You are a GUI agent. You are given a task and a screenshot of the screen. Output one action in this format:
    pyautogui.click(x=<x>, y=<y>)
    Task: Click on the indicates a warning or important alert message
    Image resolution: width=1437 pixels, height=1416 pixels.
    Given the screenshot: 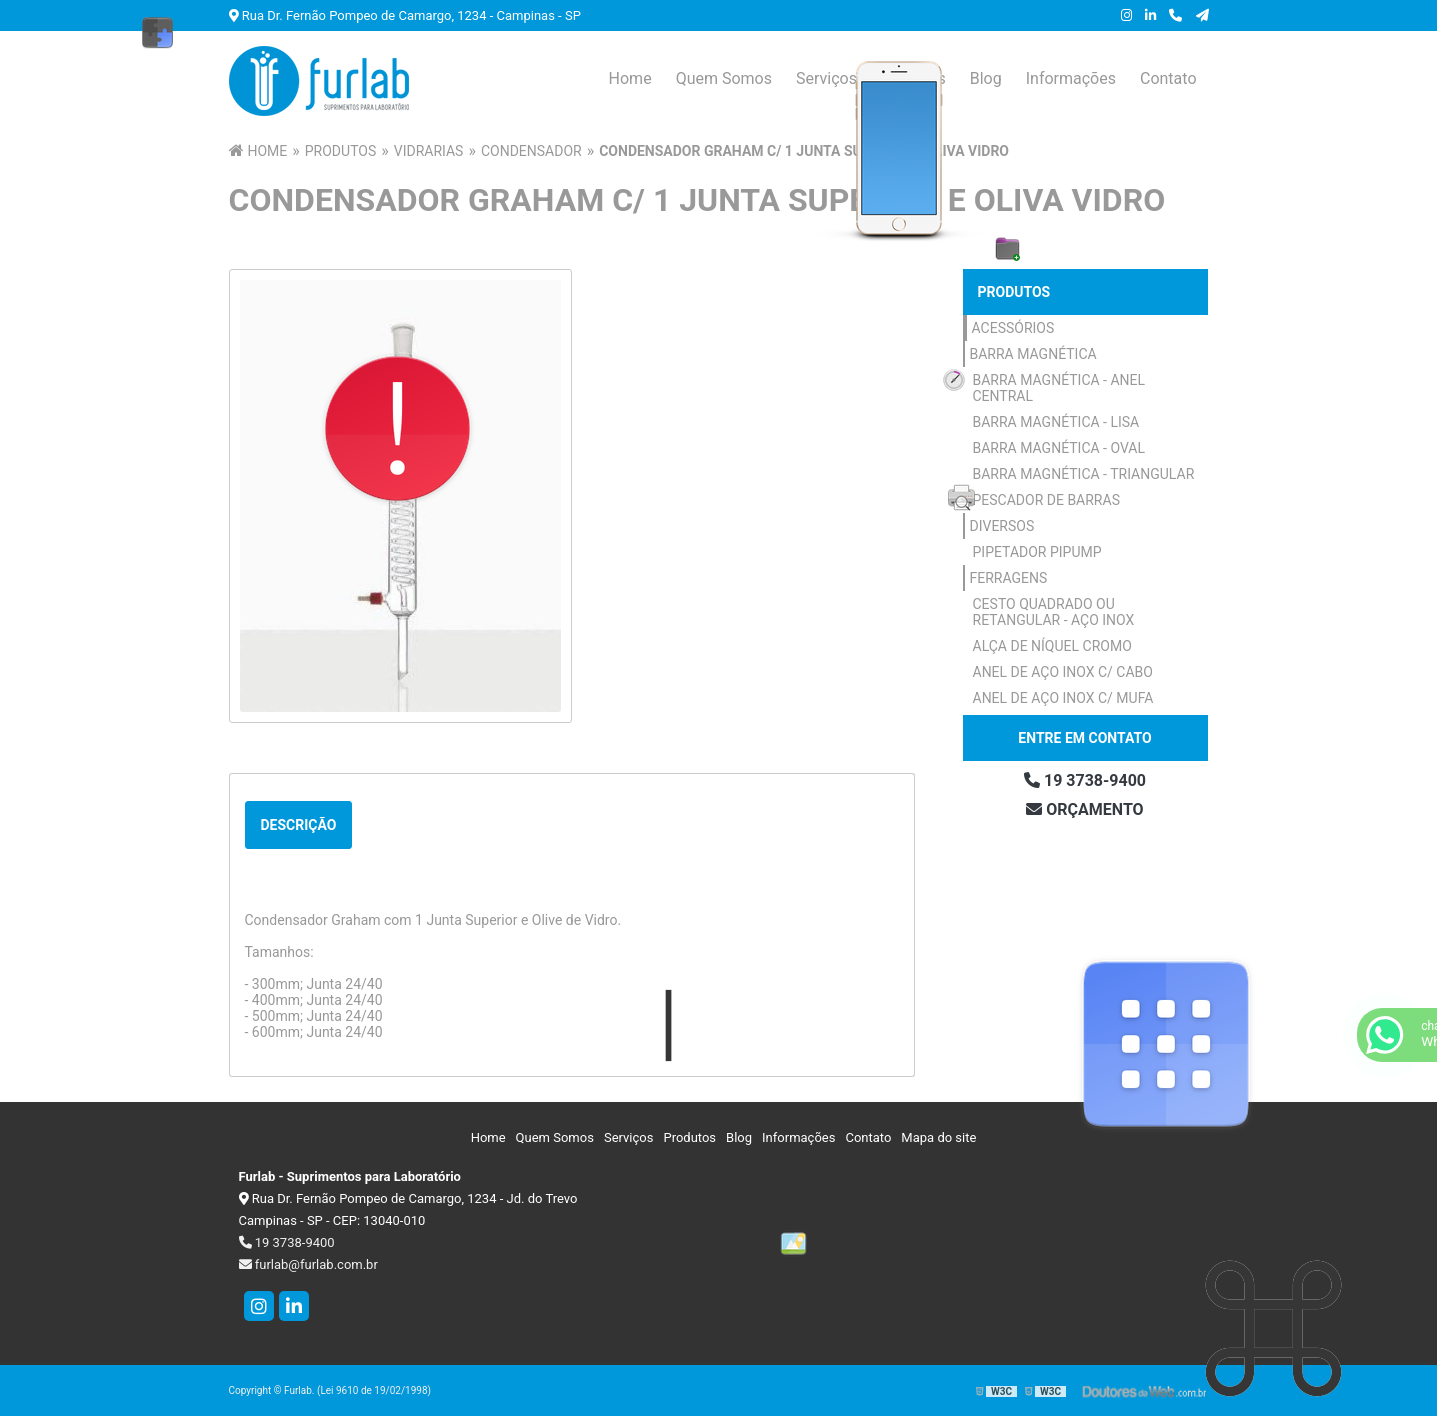 What is the action you would take?
    pyautogui.click(x=397, y=428)
    